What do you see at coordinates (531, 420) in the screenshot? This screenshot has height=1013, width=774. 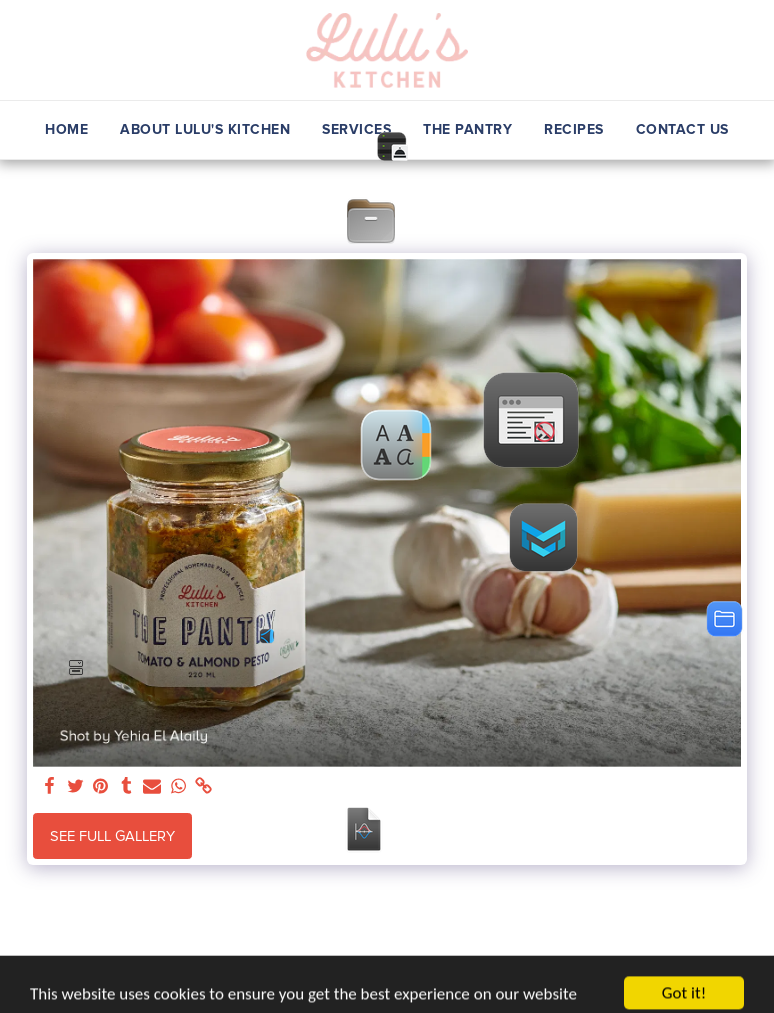 I see `configure ad blocker settings` at bounding box center [531, 420].